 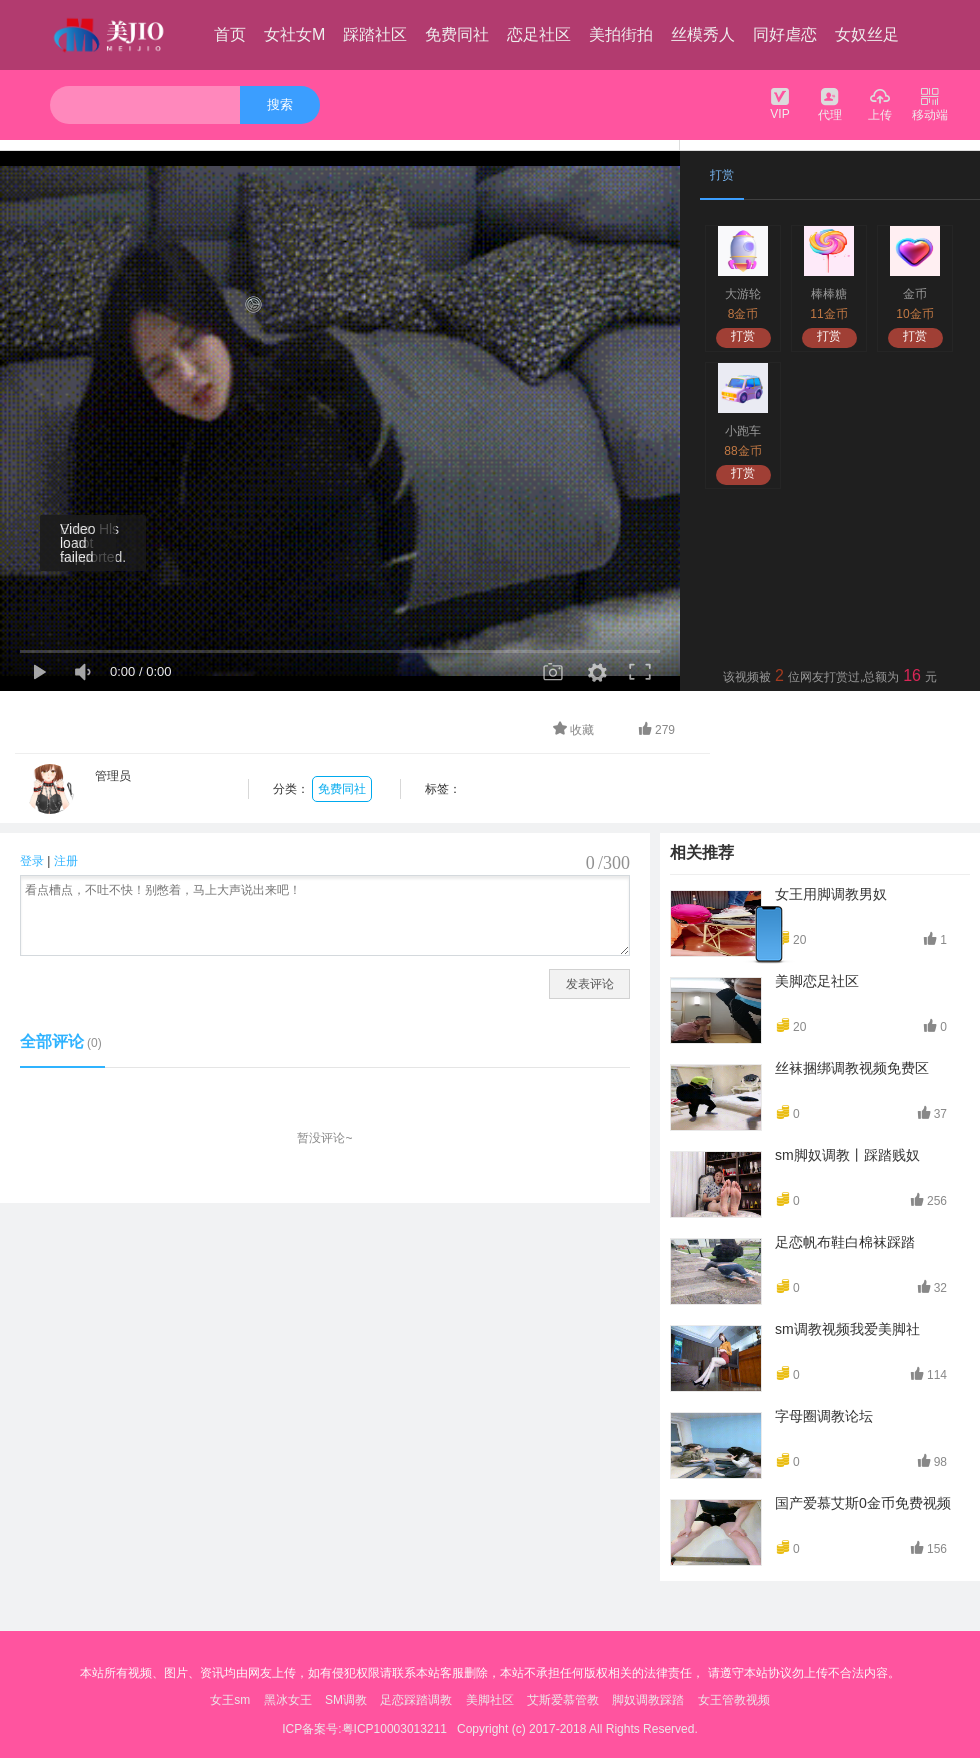 I want to click on Rosetta 2 translation layer update utility, so click(x=253, y=304).